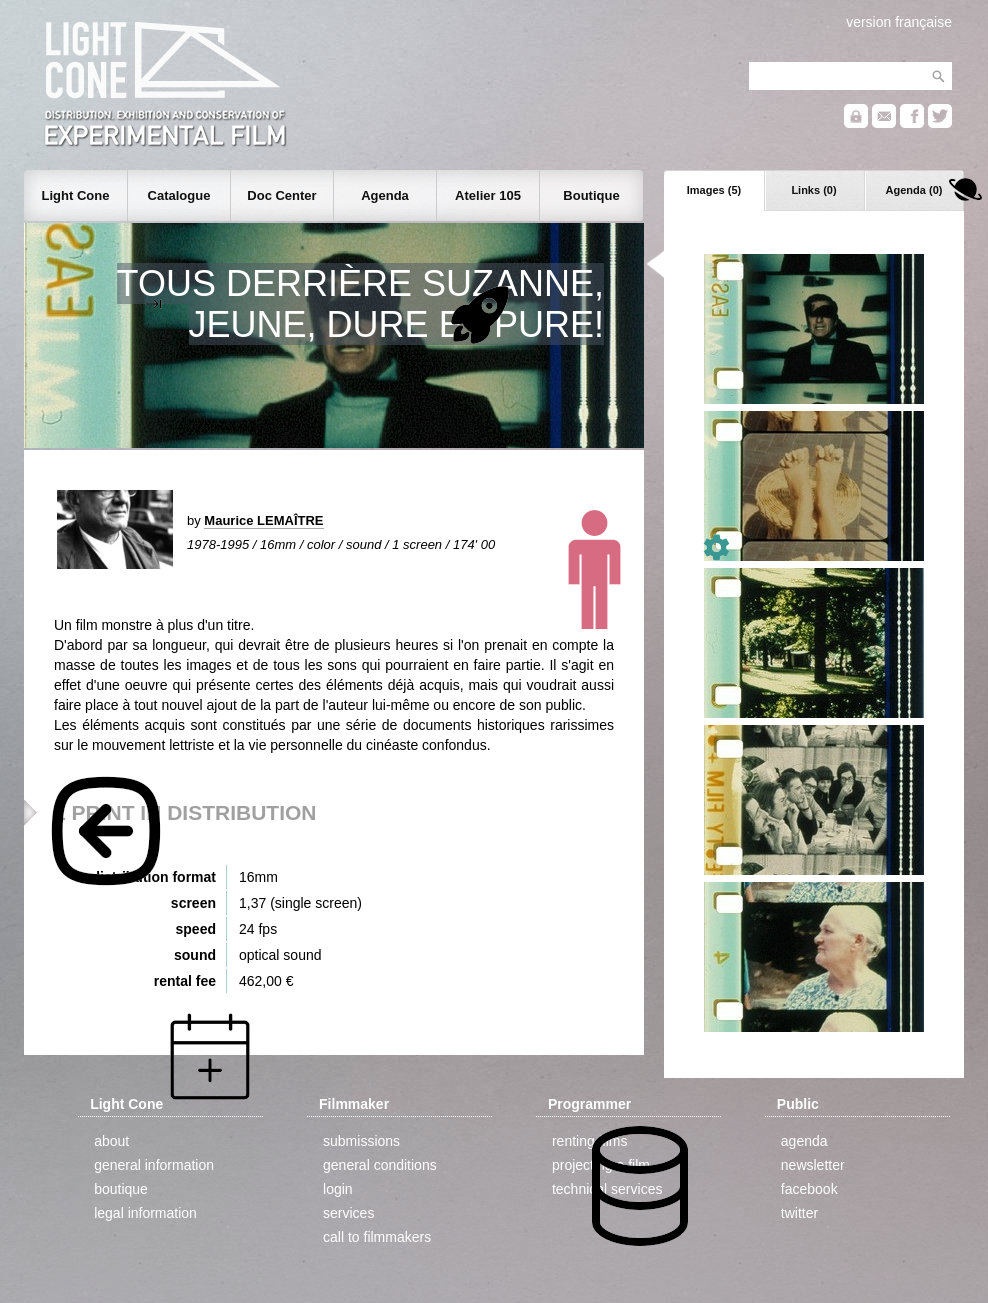 This screenshot has width=988, height=1303. What do you see at coordinates (106, 831) in the screenshot?
I see `go back to the previous screen` at bounding box center [106, 831].